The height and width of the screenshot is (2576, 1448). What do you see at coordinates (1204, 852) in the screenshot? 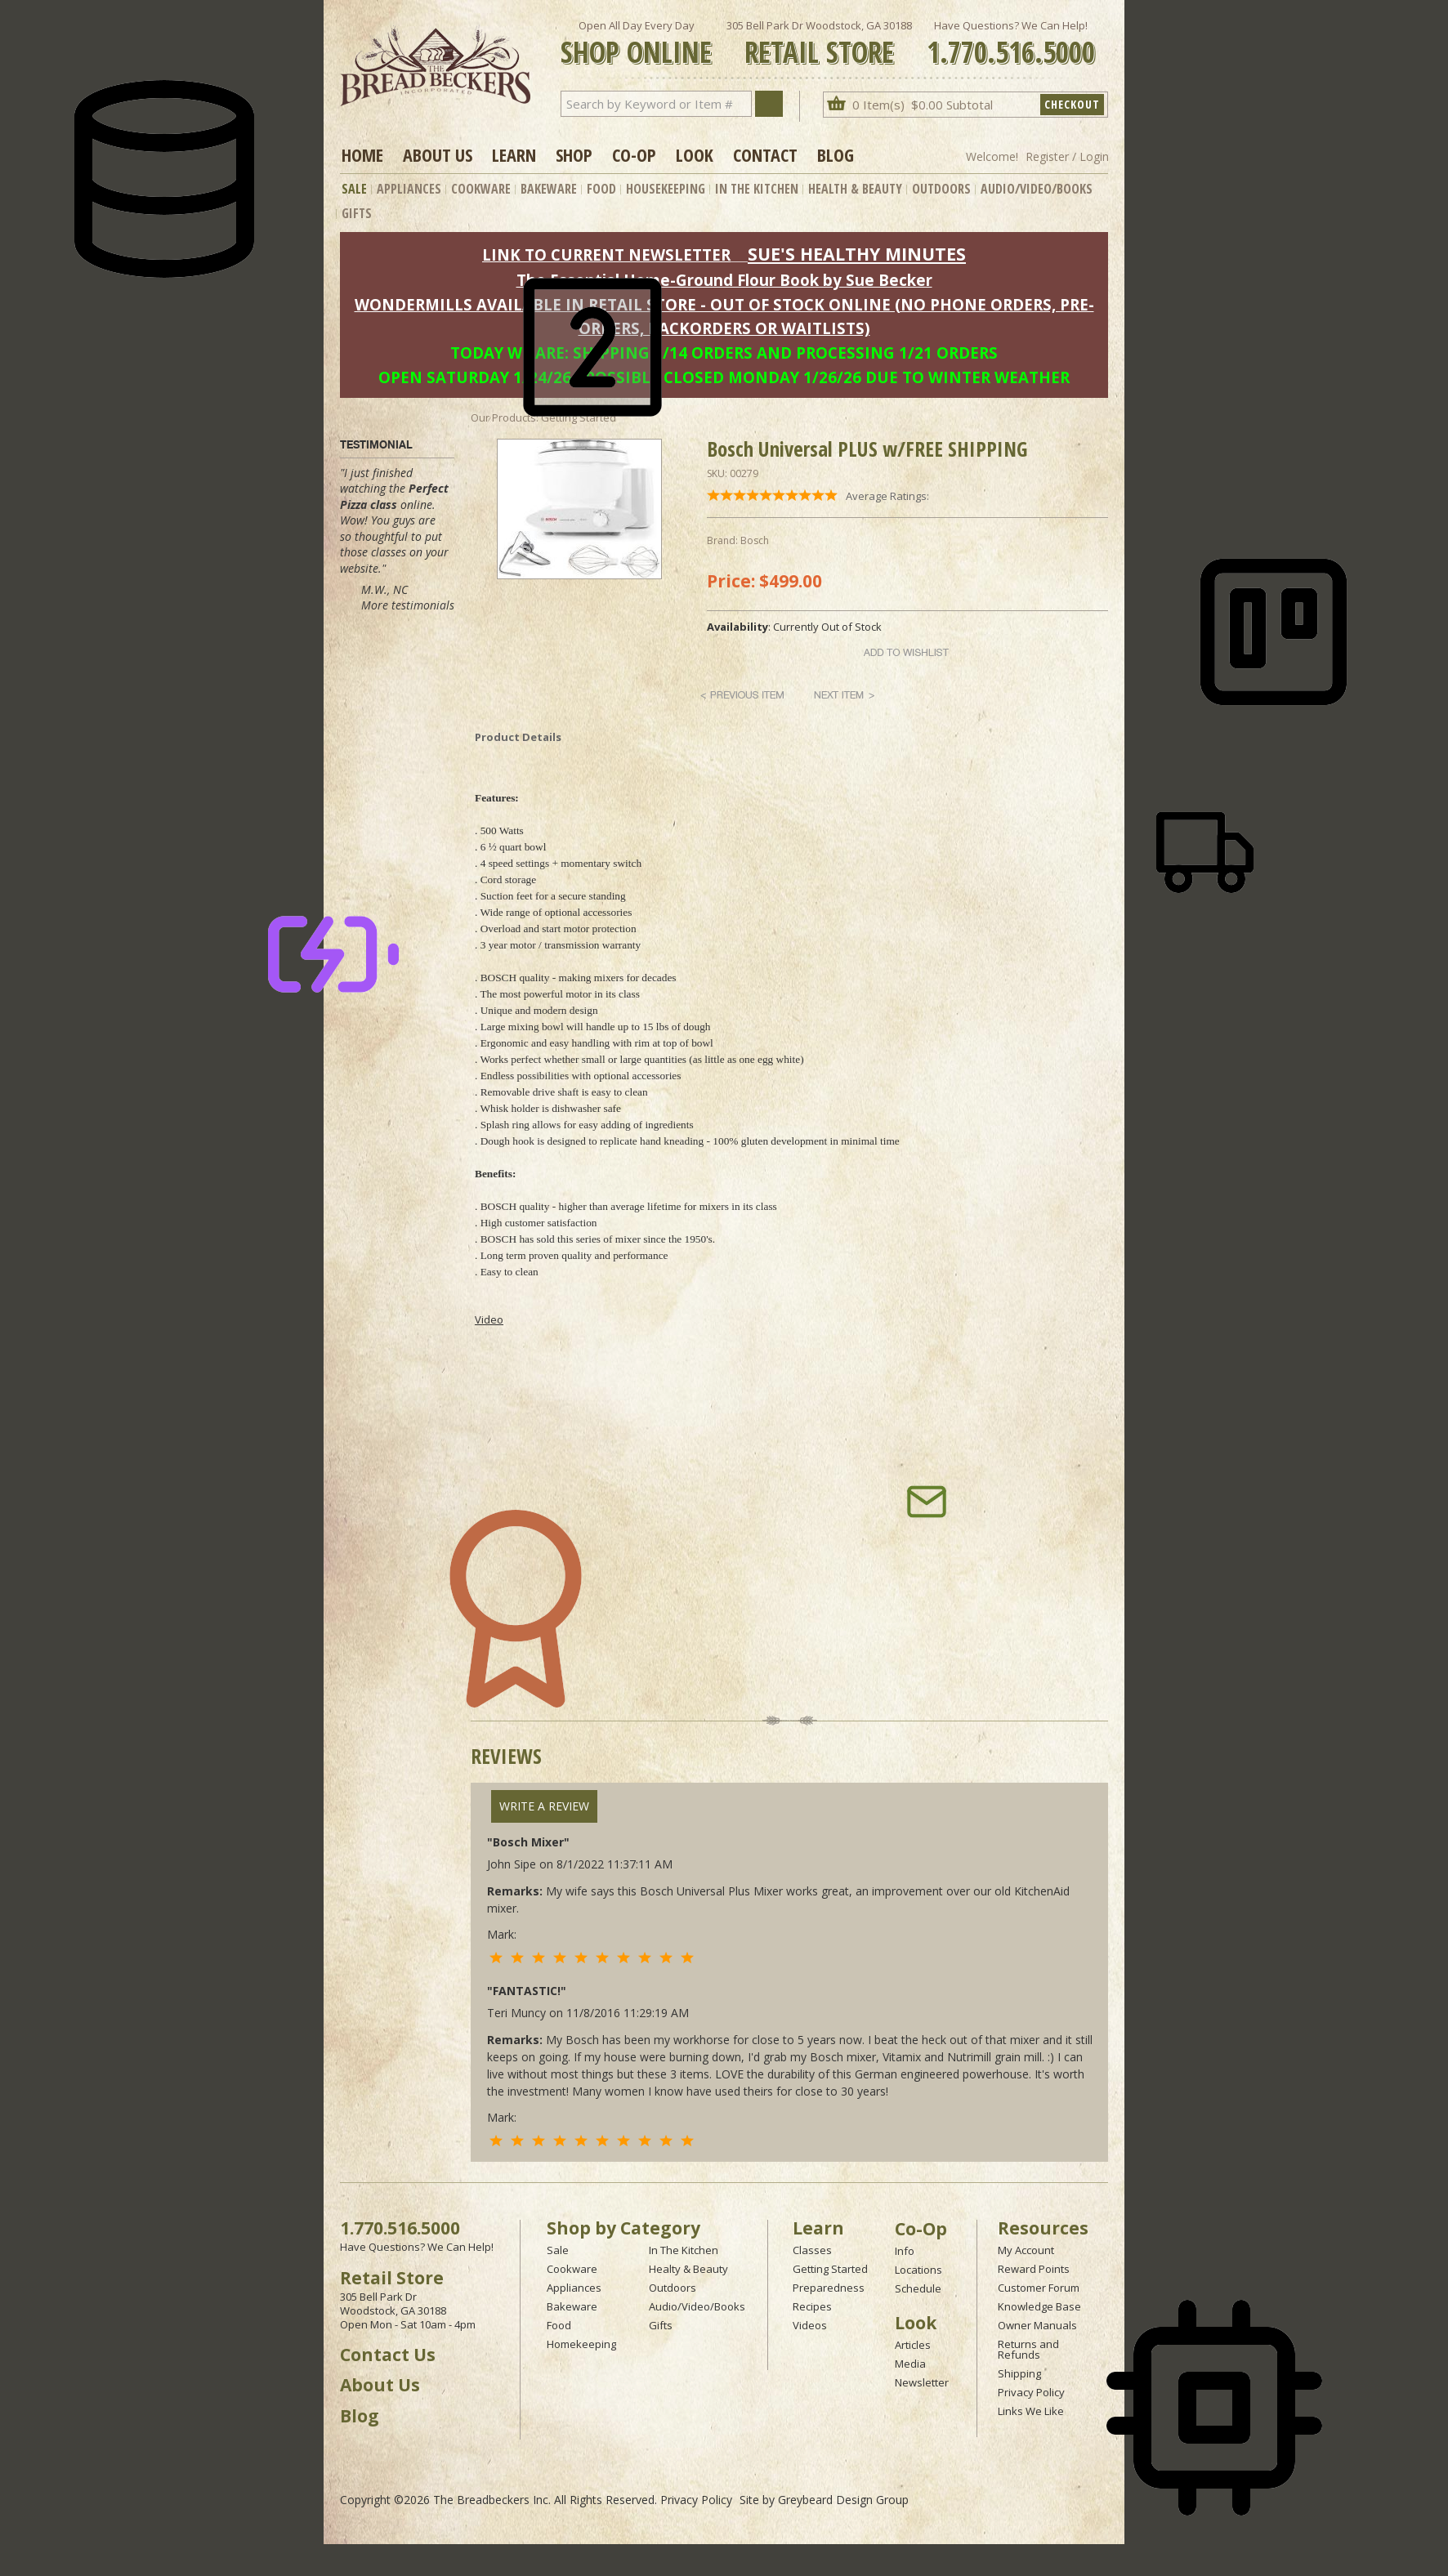
I see `track your delivery status` at bounding box center [1204, 852].